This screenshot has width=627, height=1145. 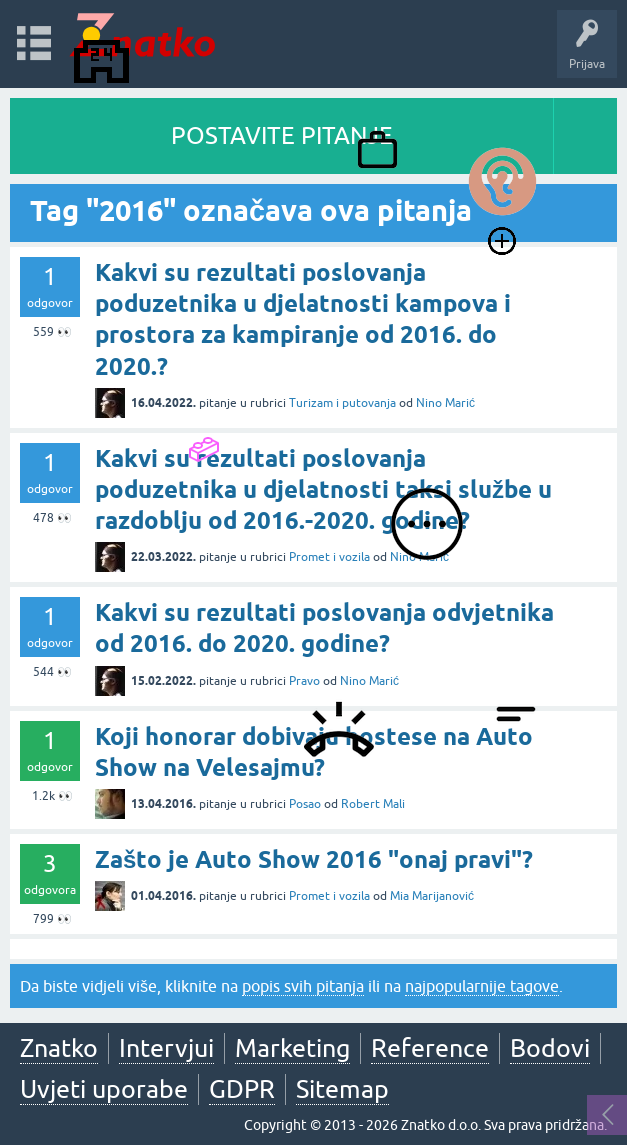 I want to click on access accessibility or hearing settings, so click(x=502, y=181).